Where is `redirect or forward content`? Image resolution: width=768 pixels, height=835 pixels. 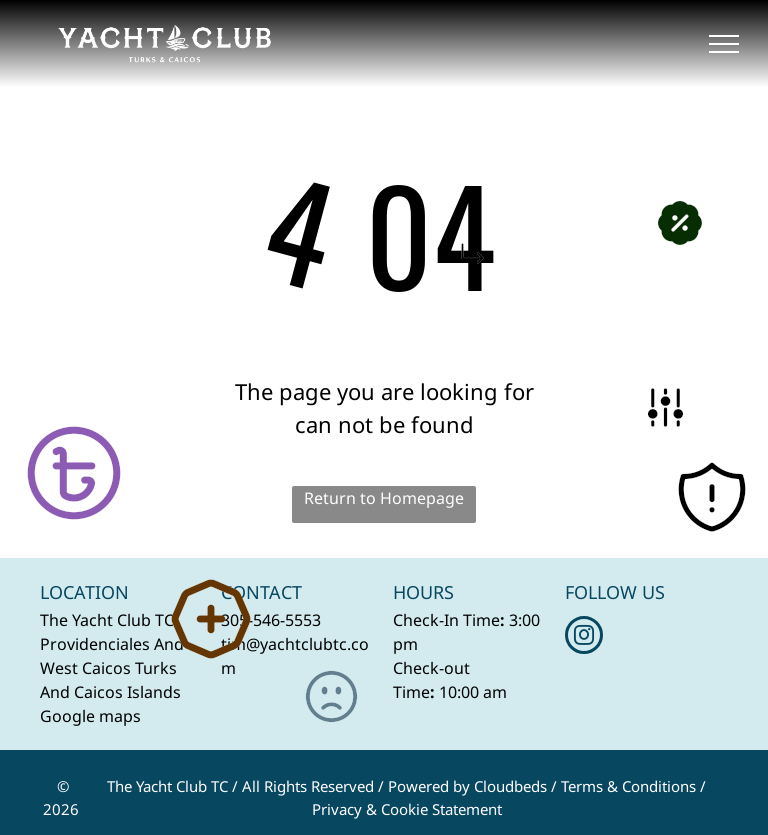
redirect or forward content is located at coordinates (472, 253).